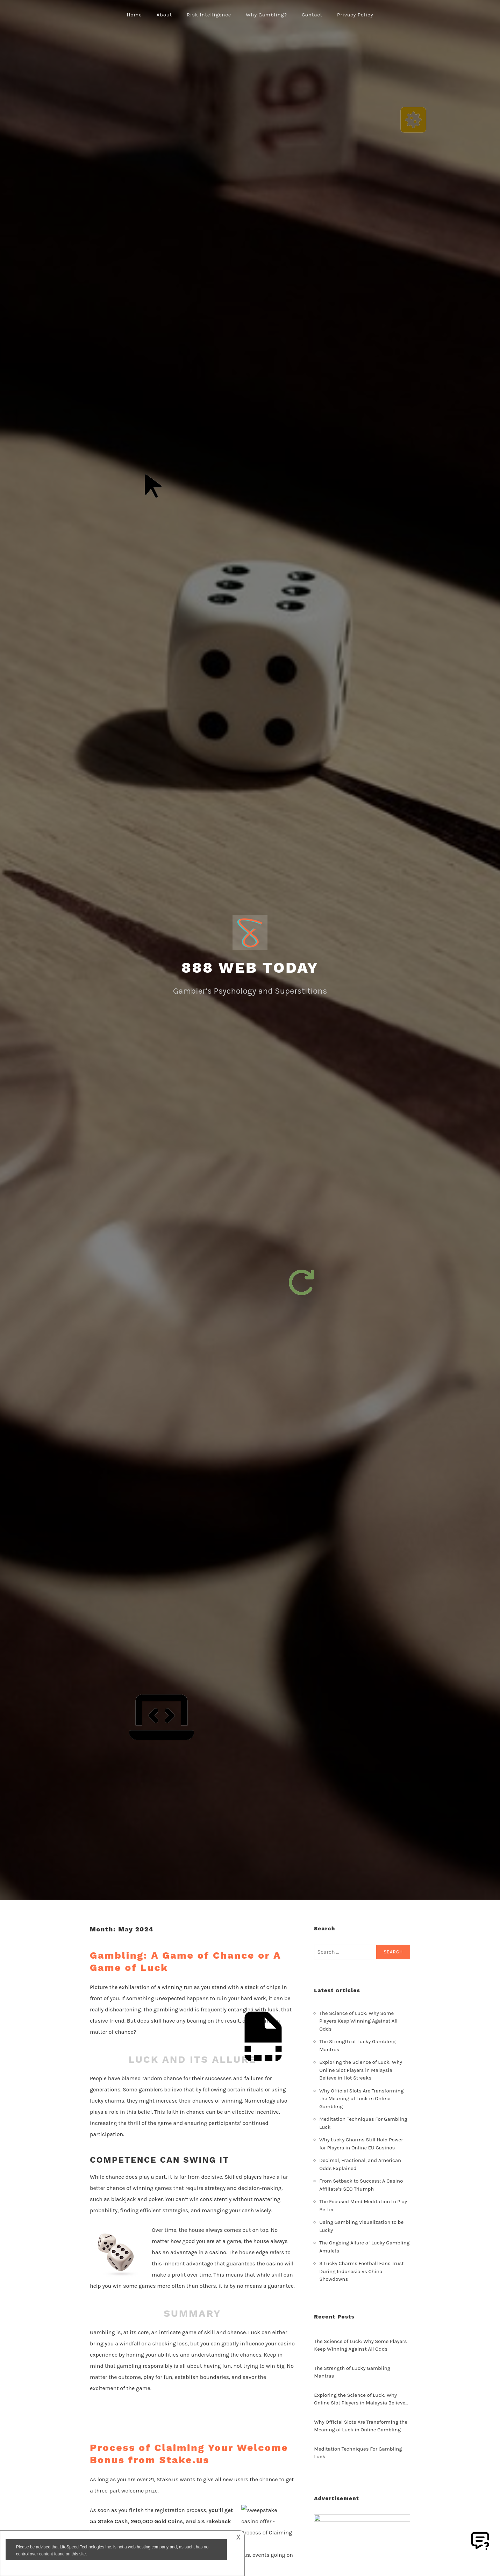 The height and width of the screenshot is (2576, 500). I want to click on file partially uploaded or in progress, so click(263, 2036).